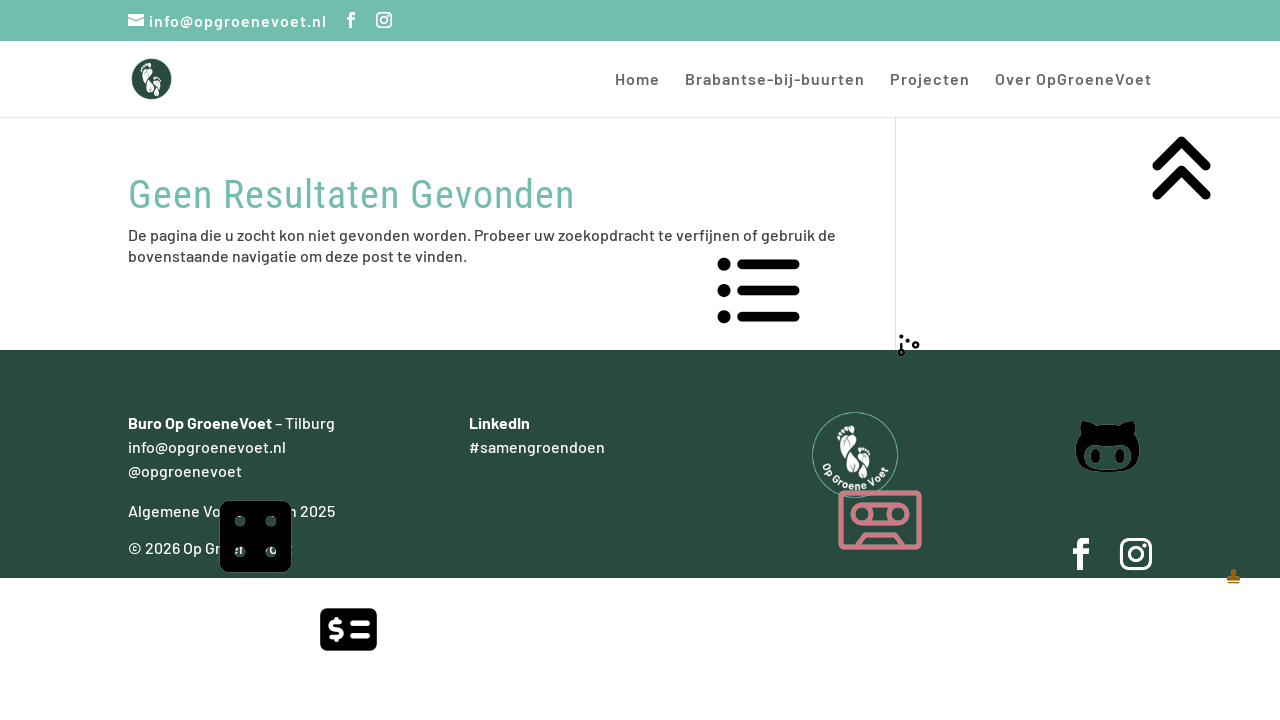 The width and height of the screenshot is (1280, 720). What do you see at coordinates (1181, 170) in the screenshot?
I see `scroll to top of page` at bounding box center [1181, 170].